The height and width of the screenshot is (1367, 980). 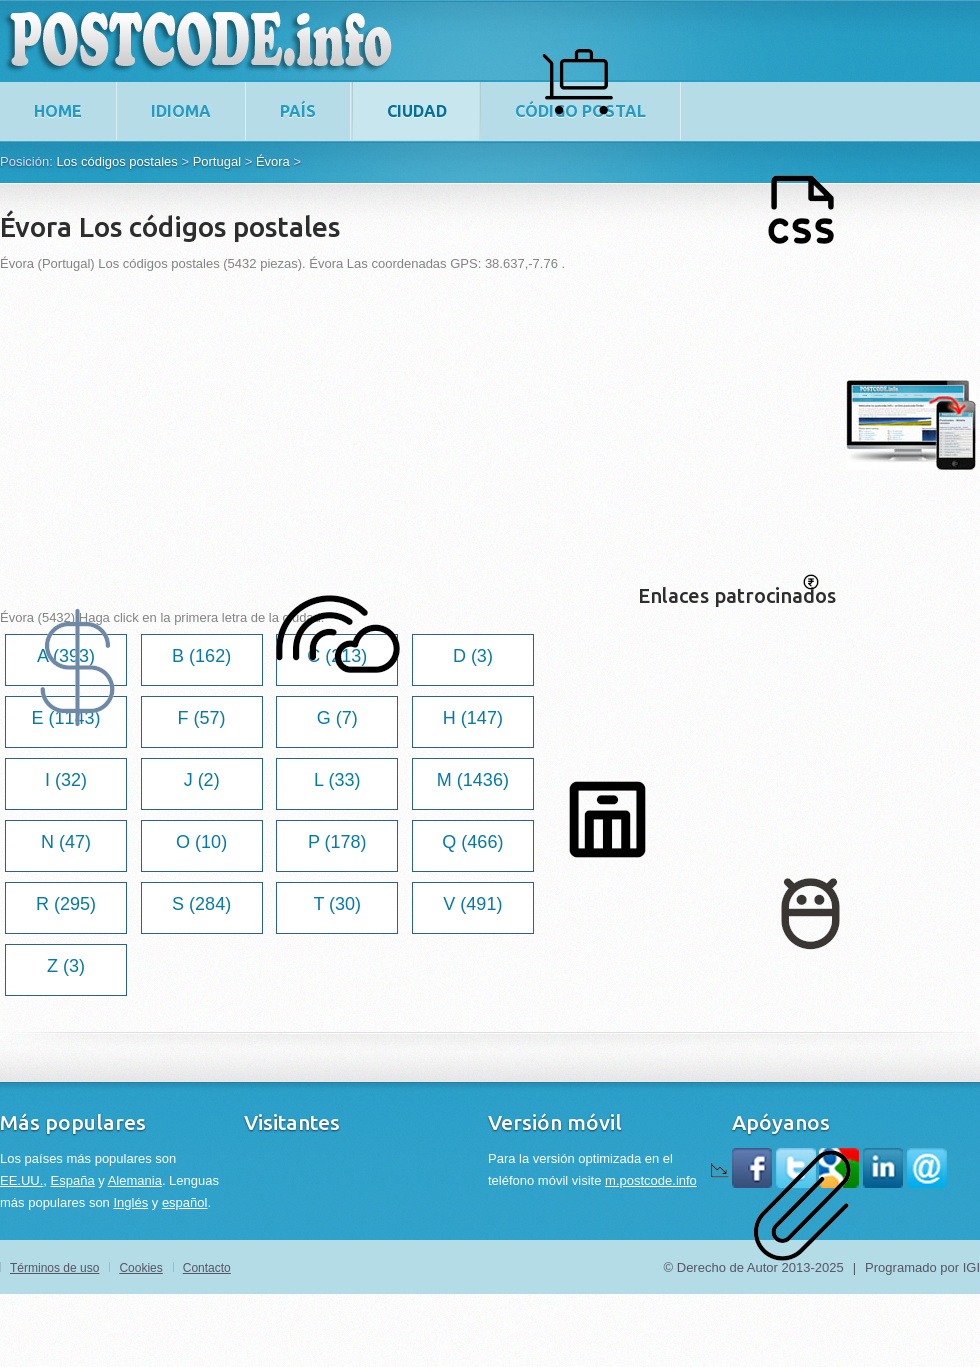 I want to click on view or open a CSS stylesheet file, so click(x=802, y=212).